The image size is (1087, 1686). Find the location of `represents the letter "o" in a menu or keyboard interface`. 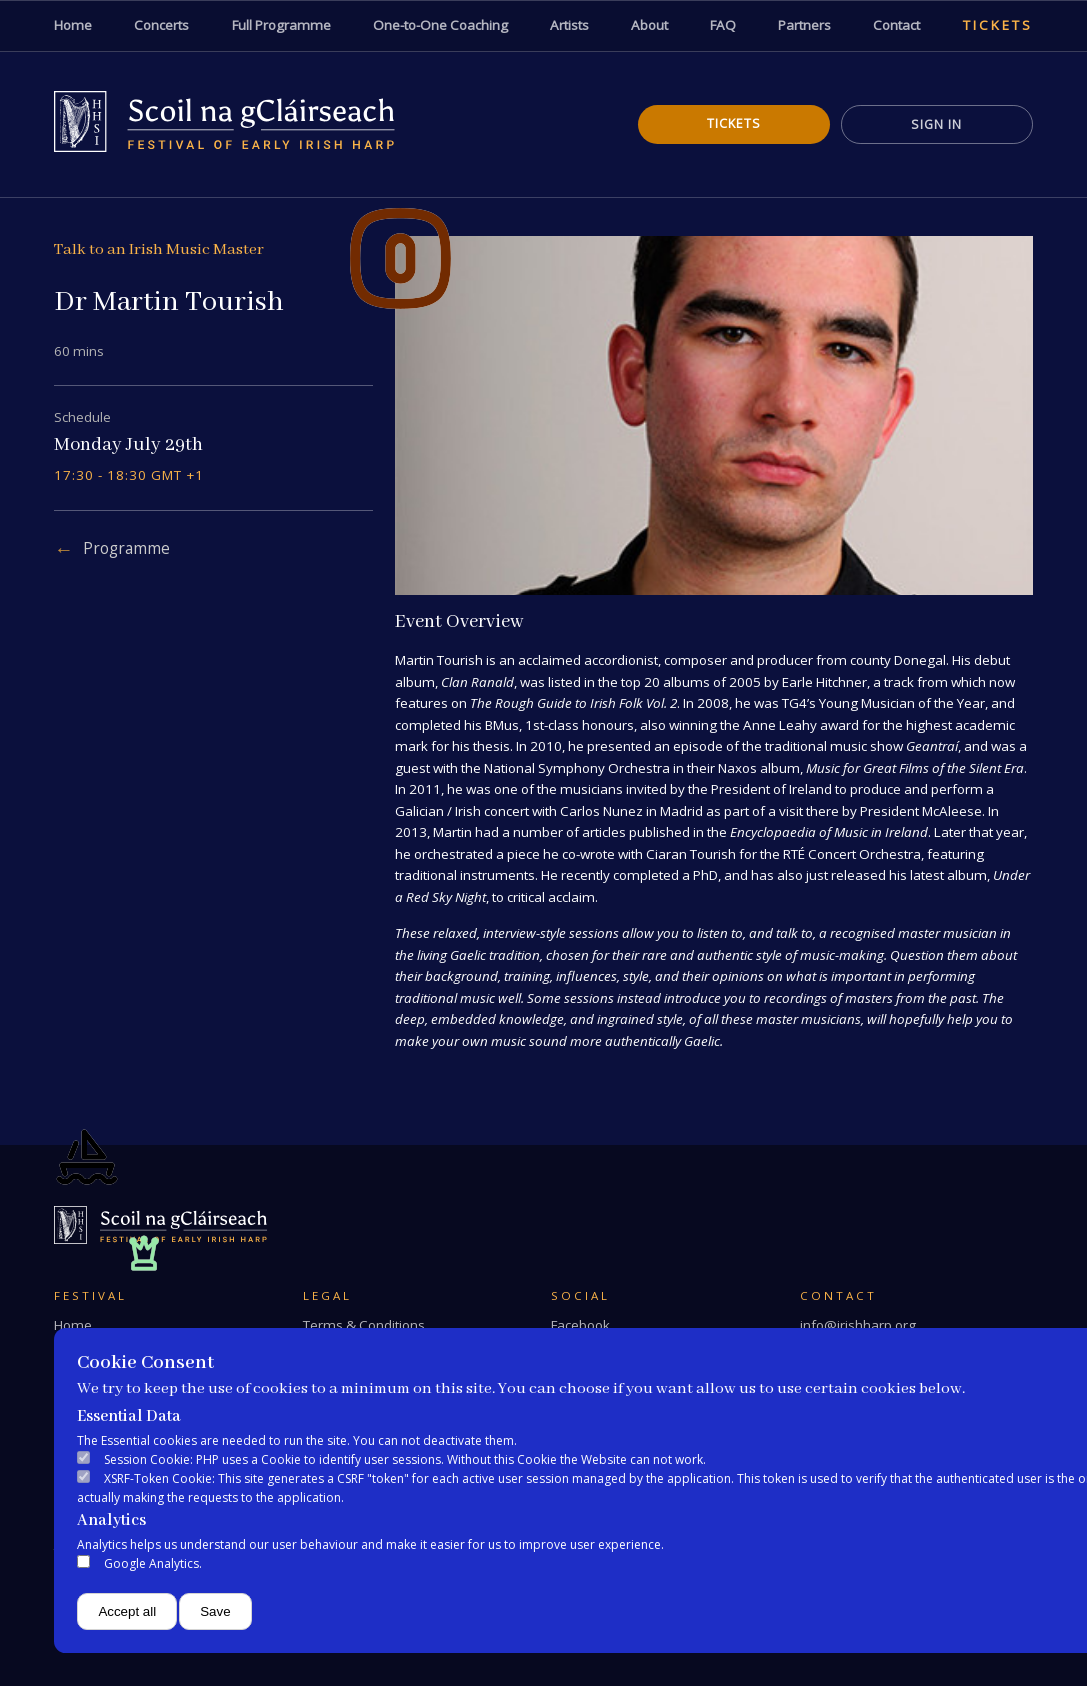

represents the letter "o" in a menu or keyboard interface is located at coordinates (400, 258).